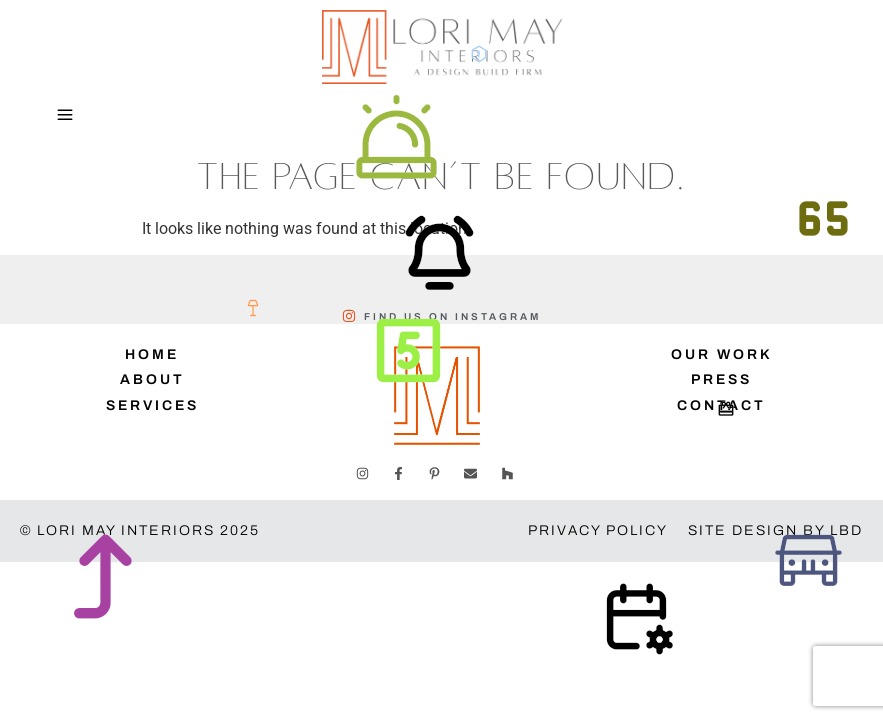  I want to click on toggle floor lamp on or off, so click(253, 308).